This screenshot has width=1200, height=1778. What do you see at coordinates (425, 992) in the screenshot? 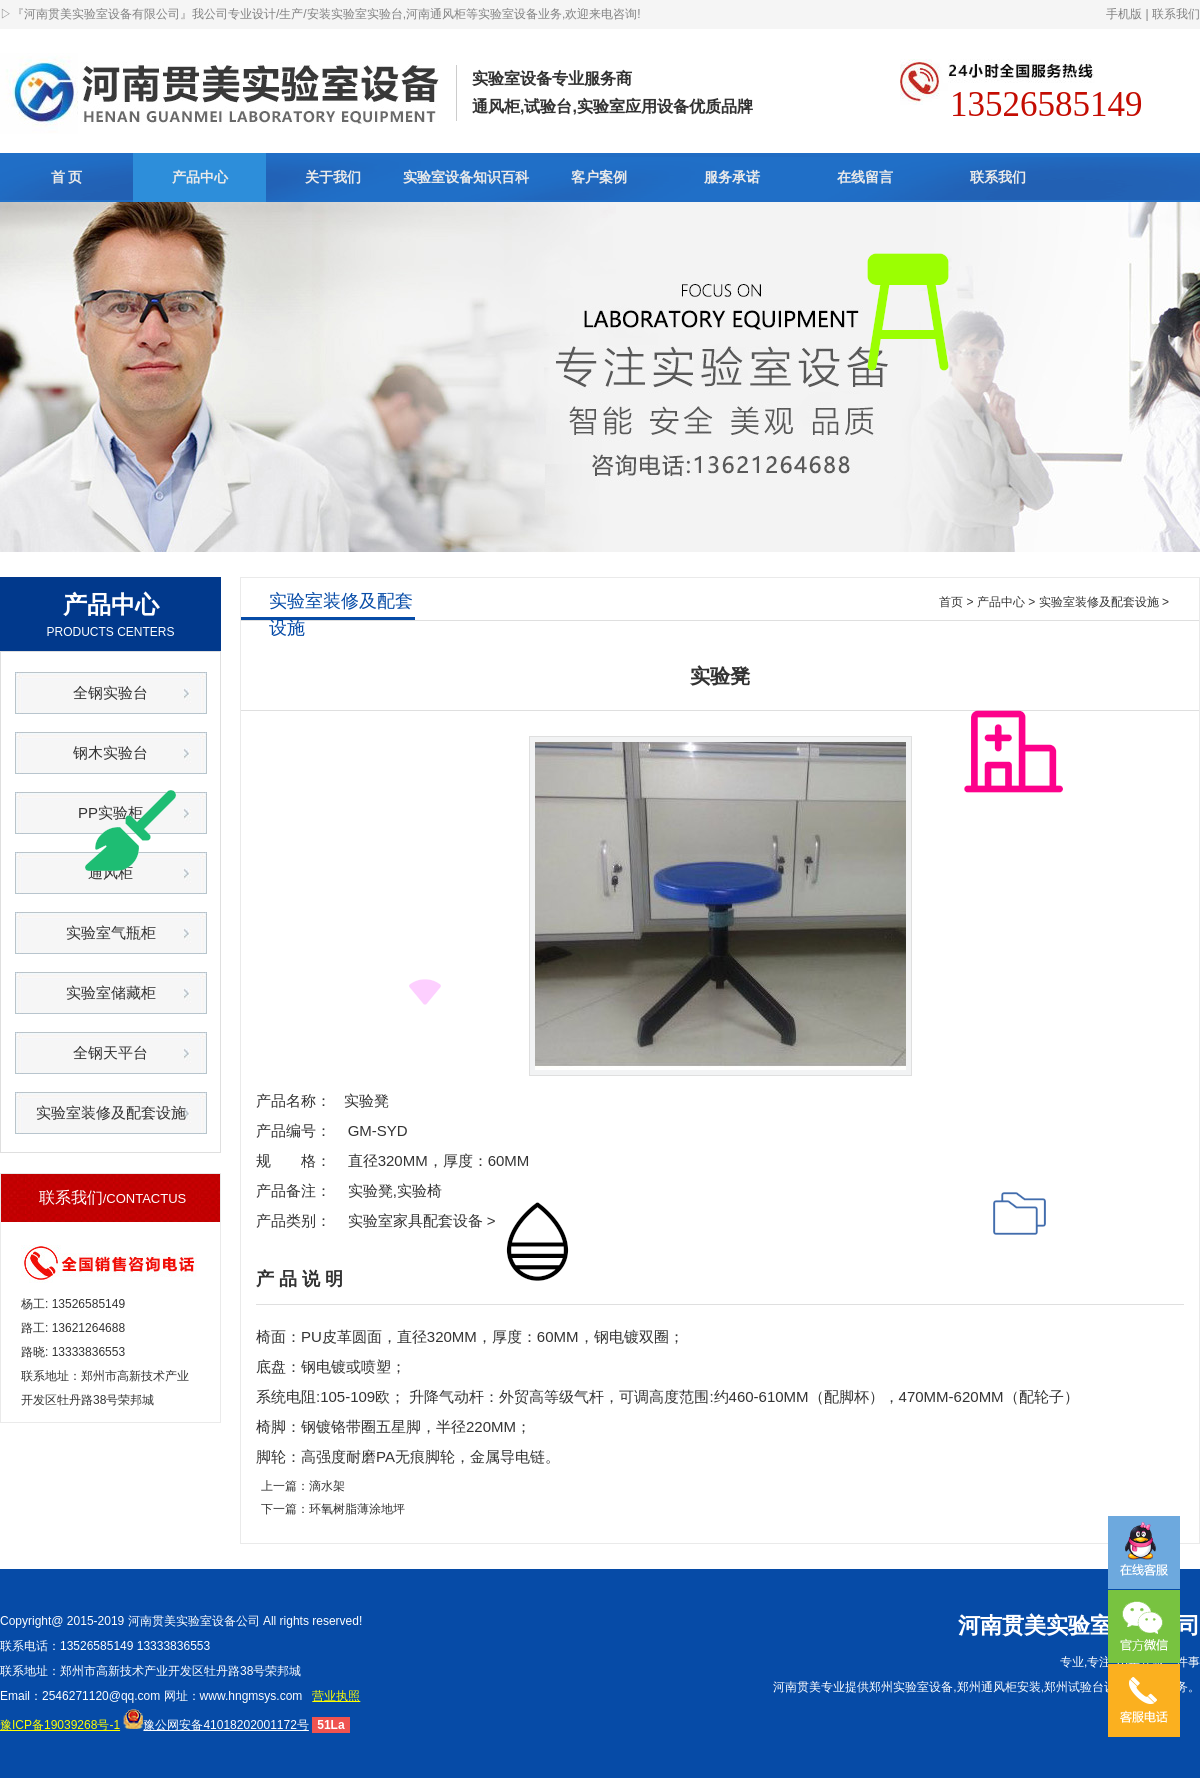
I see `indicates strong wifi signal strength` at bounding box center [425, 992].